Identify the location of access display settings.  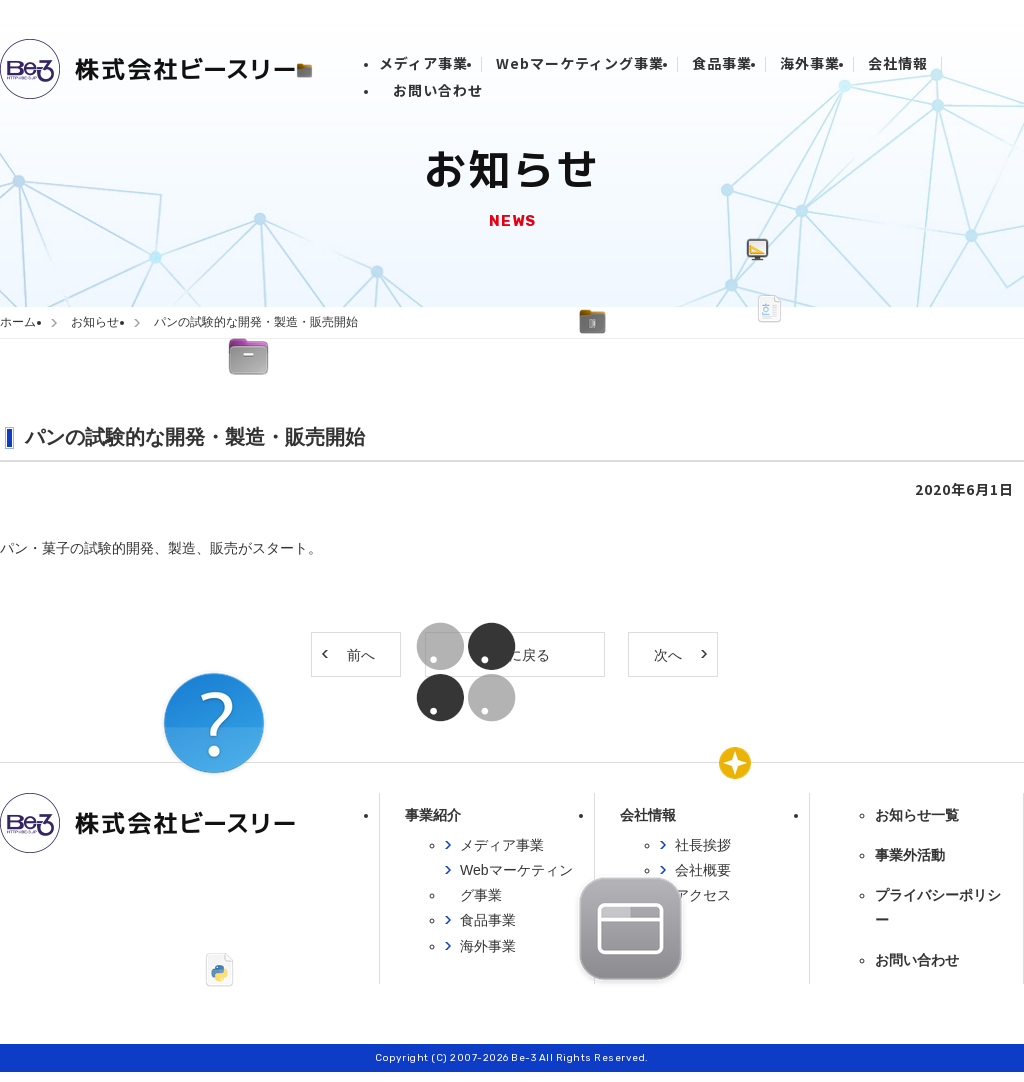
(757, 249).